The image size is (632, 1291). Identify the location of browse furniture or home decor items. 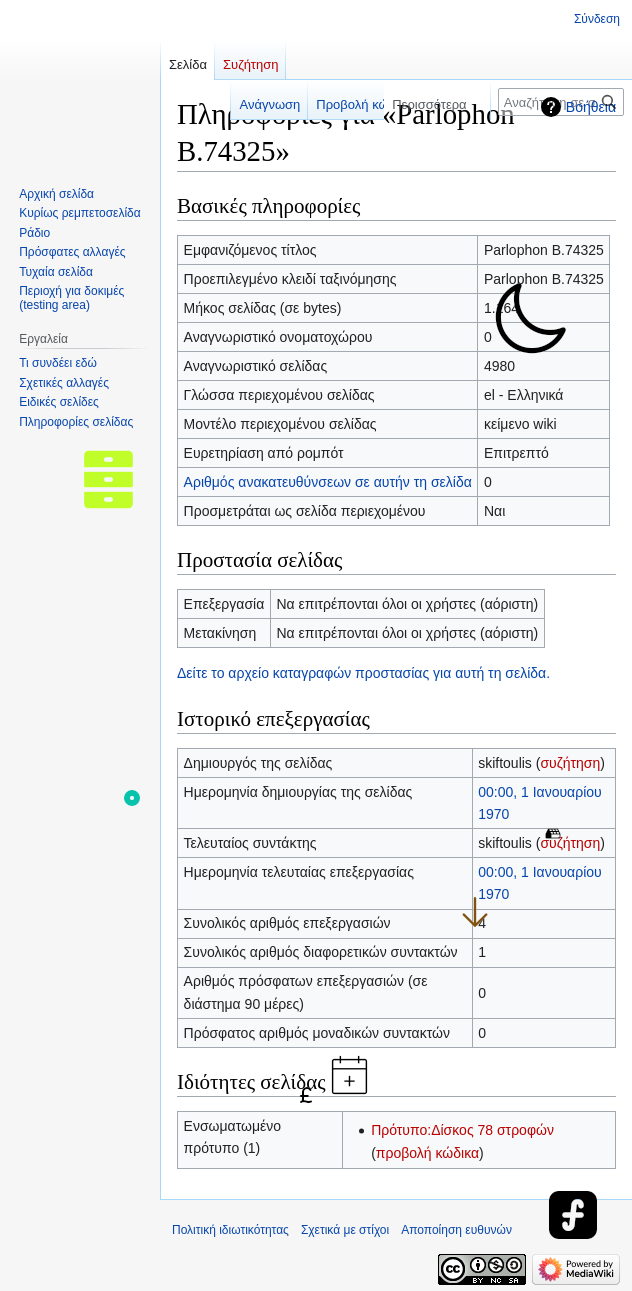
(108, 479).